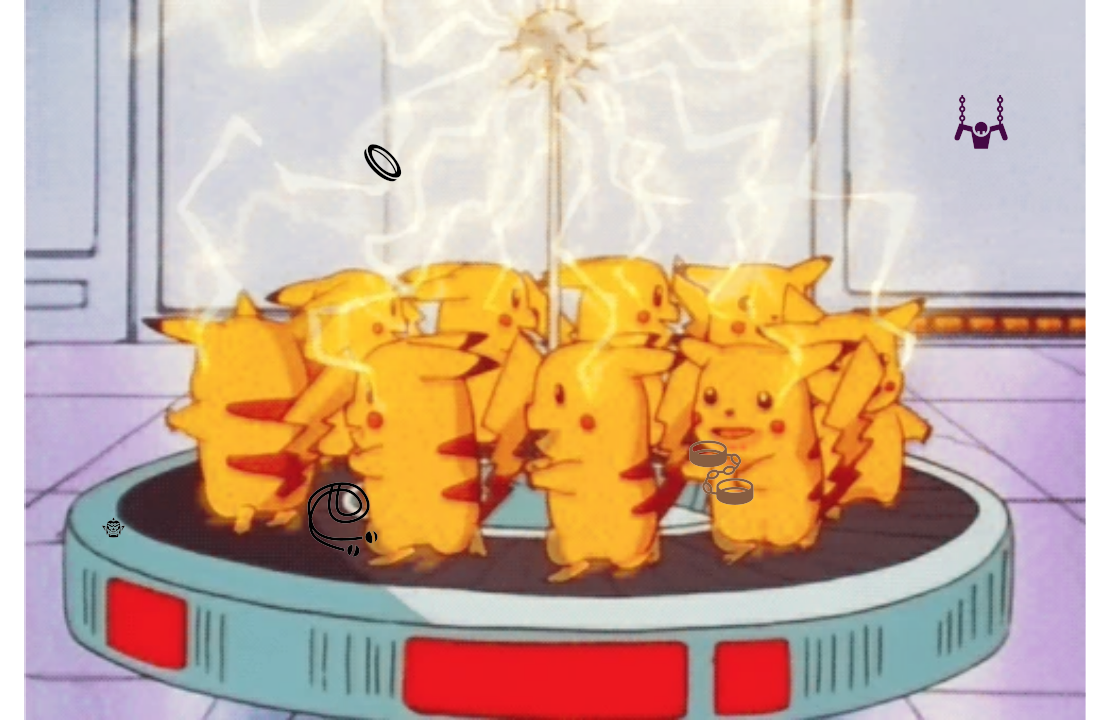 The image size is (1110, 720). What do you see at coordinates (981, 122) in the screenshot?
I see `indicates a captured or restrained character status` at bounding box center [981, 122].